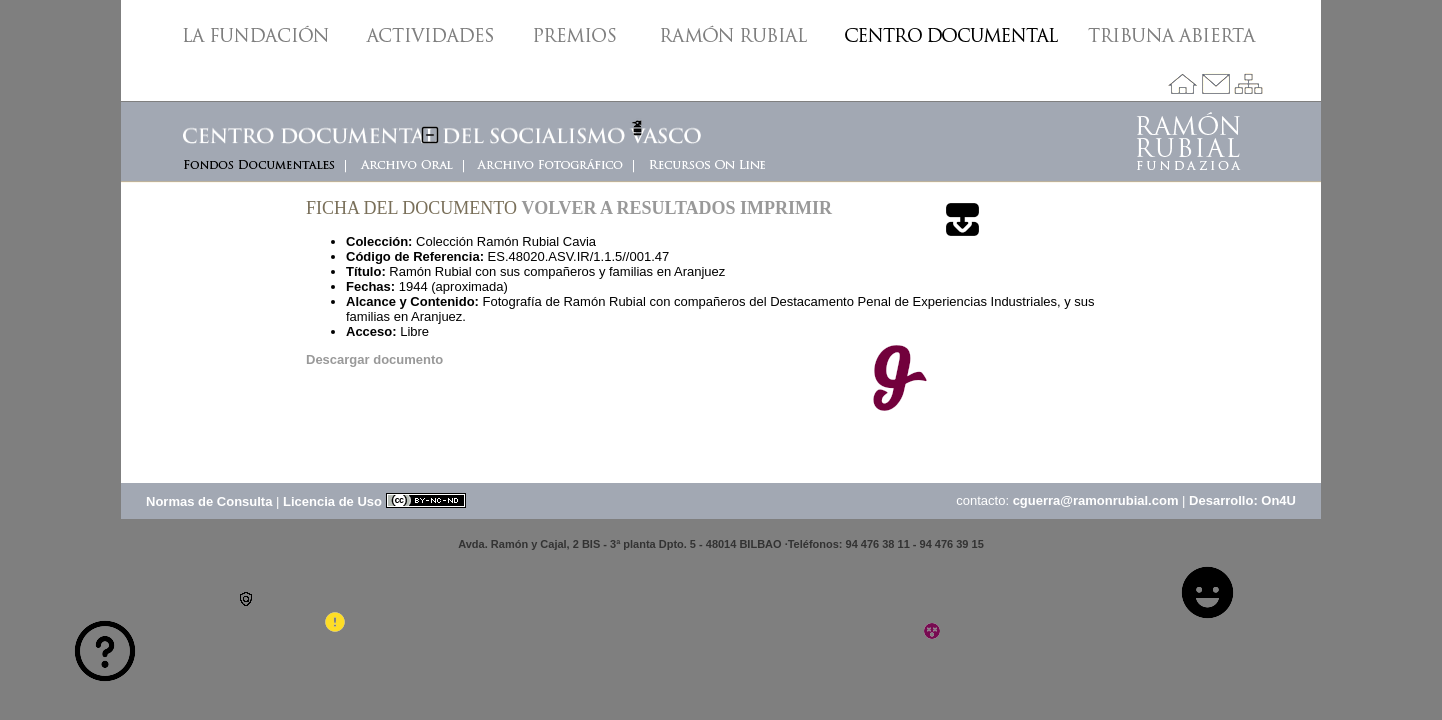  Describe the element at coordinates (962, 219) in the screenshot. I see `move to the next step in a workflow diagram` at that location.